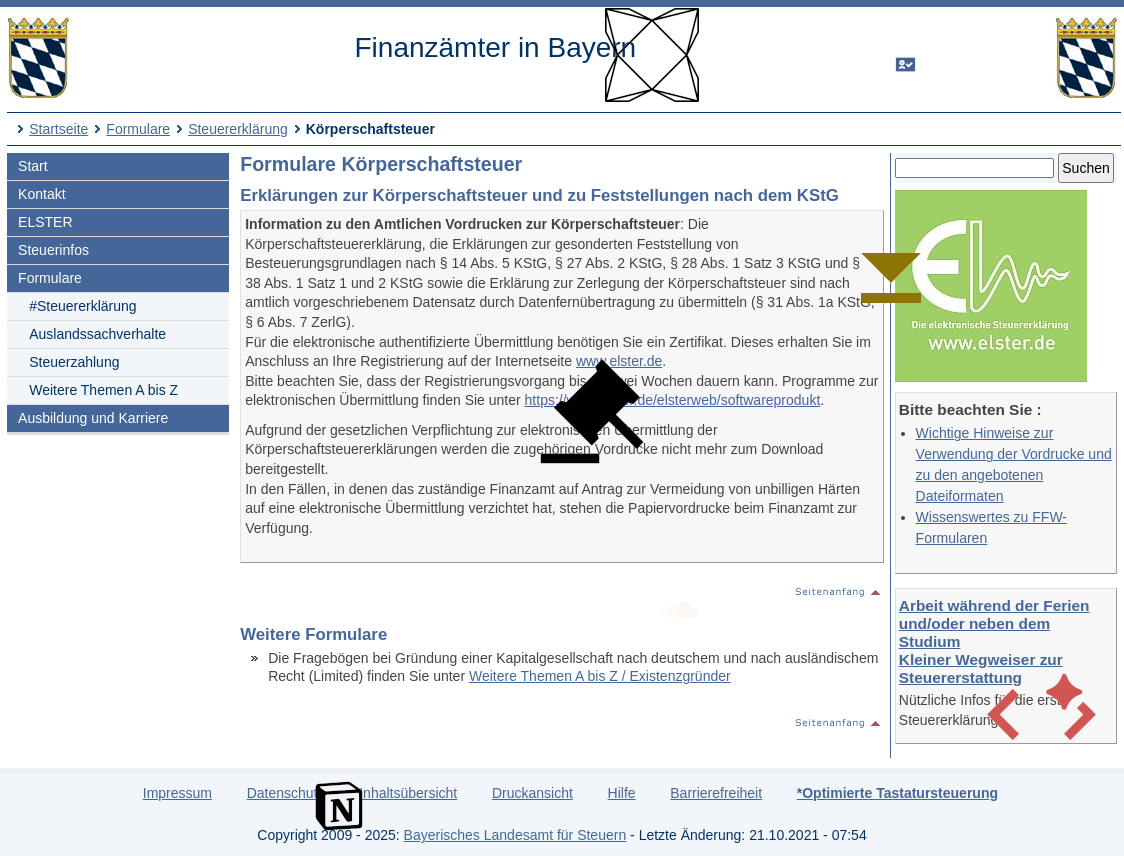  What do you see at coordinates (679, 609) in the screenshot?
I see `open soundcloud app` at bounding box center [679, 609].